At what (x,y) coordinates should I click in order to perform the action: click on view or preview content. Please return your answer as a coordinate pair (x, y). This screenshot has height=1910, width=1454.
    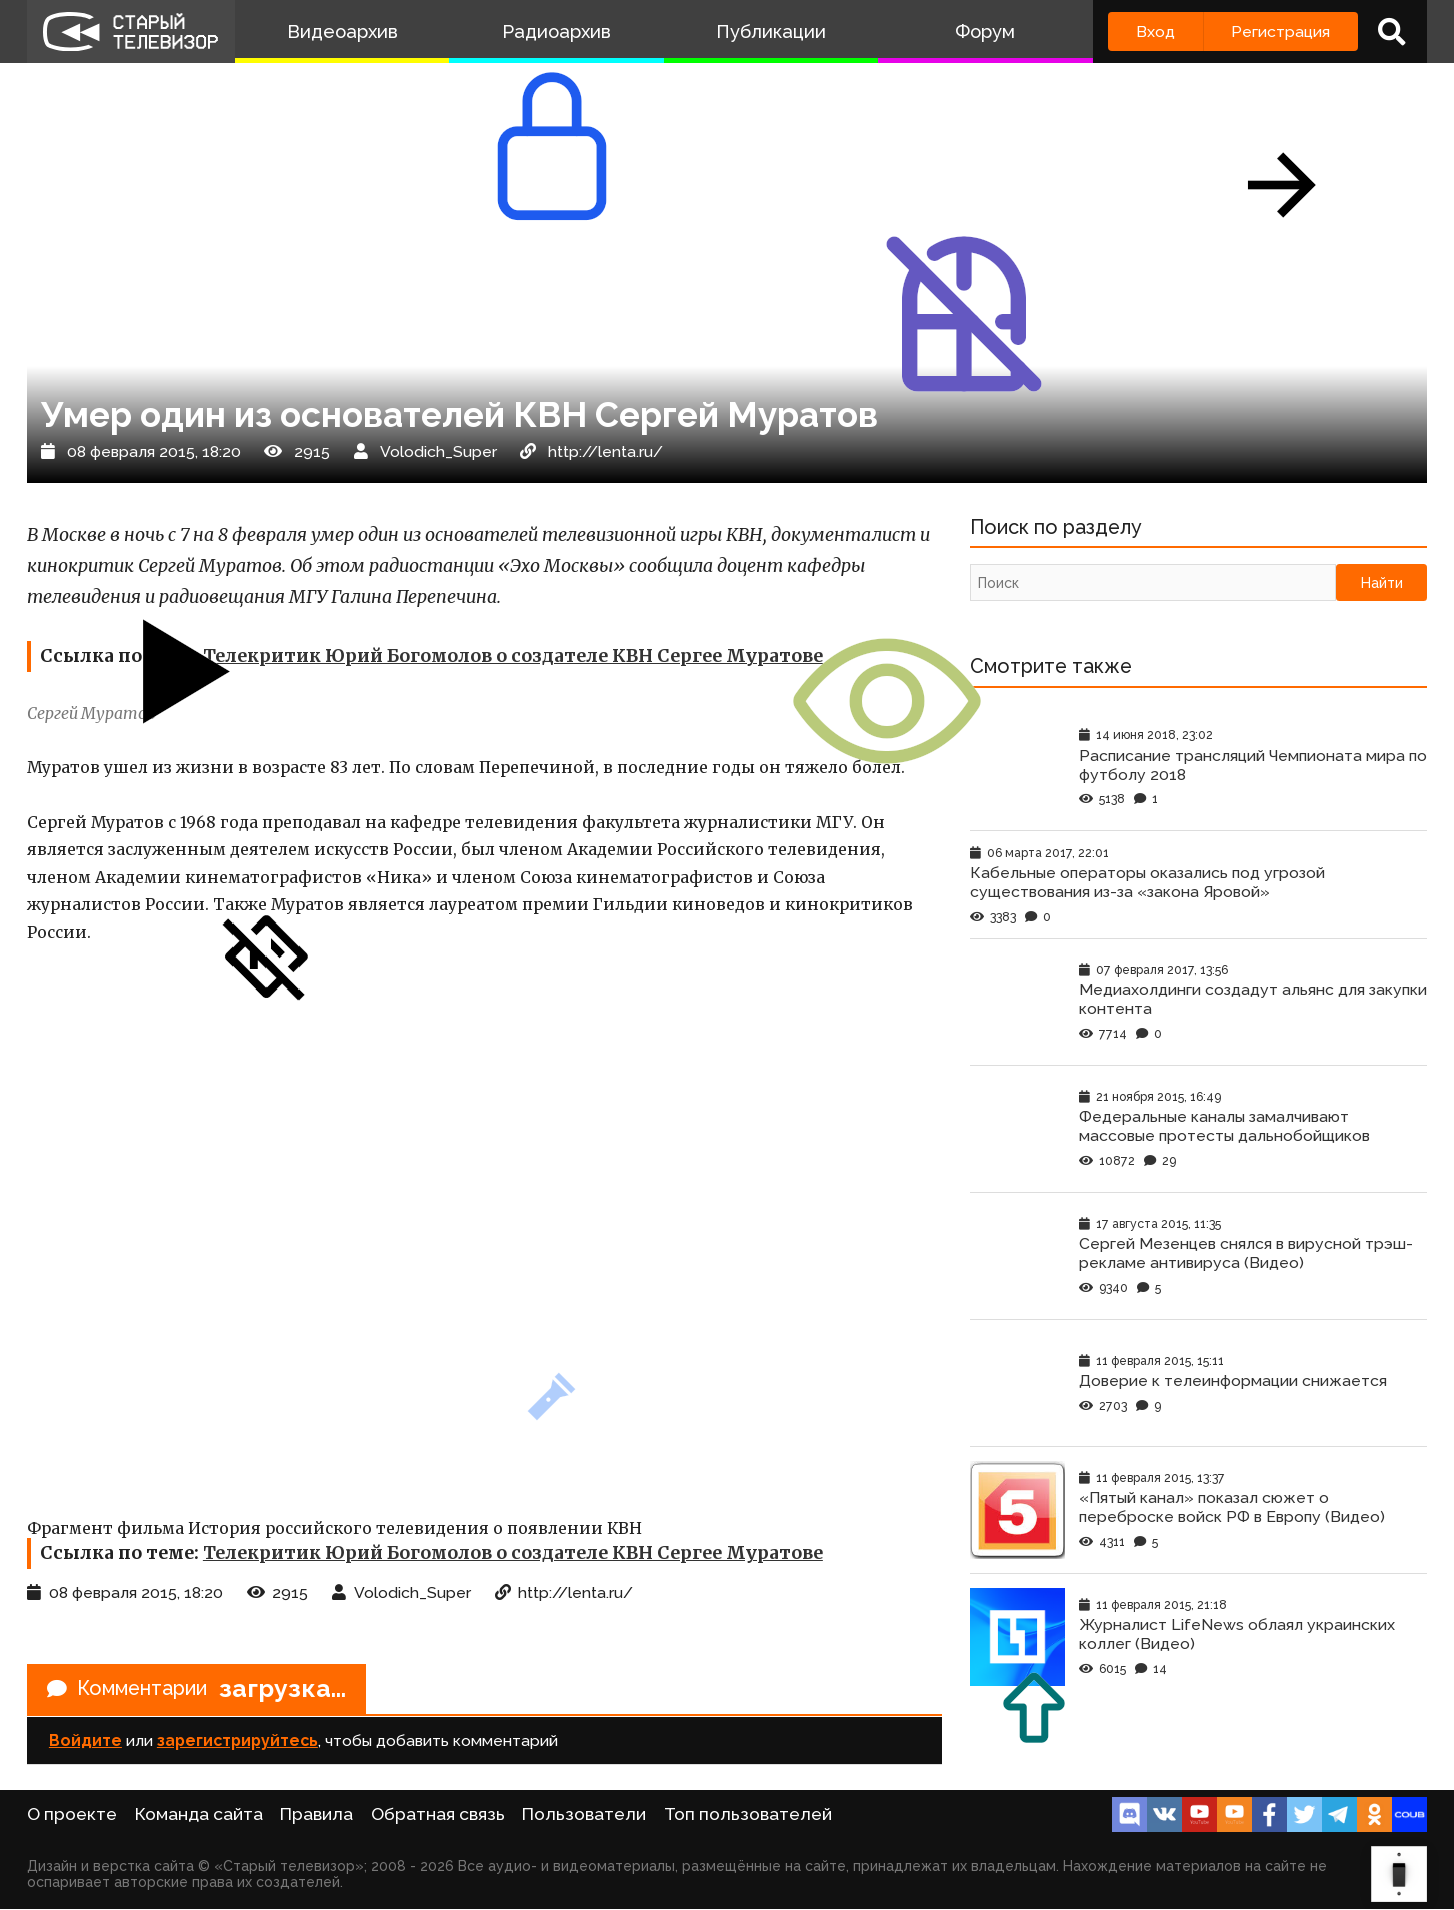
    Looking at the image, I should click on (887, 701).